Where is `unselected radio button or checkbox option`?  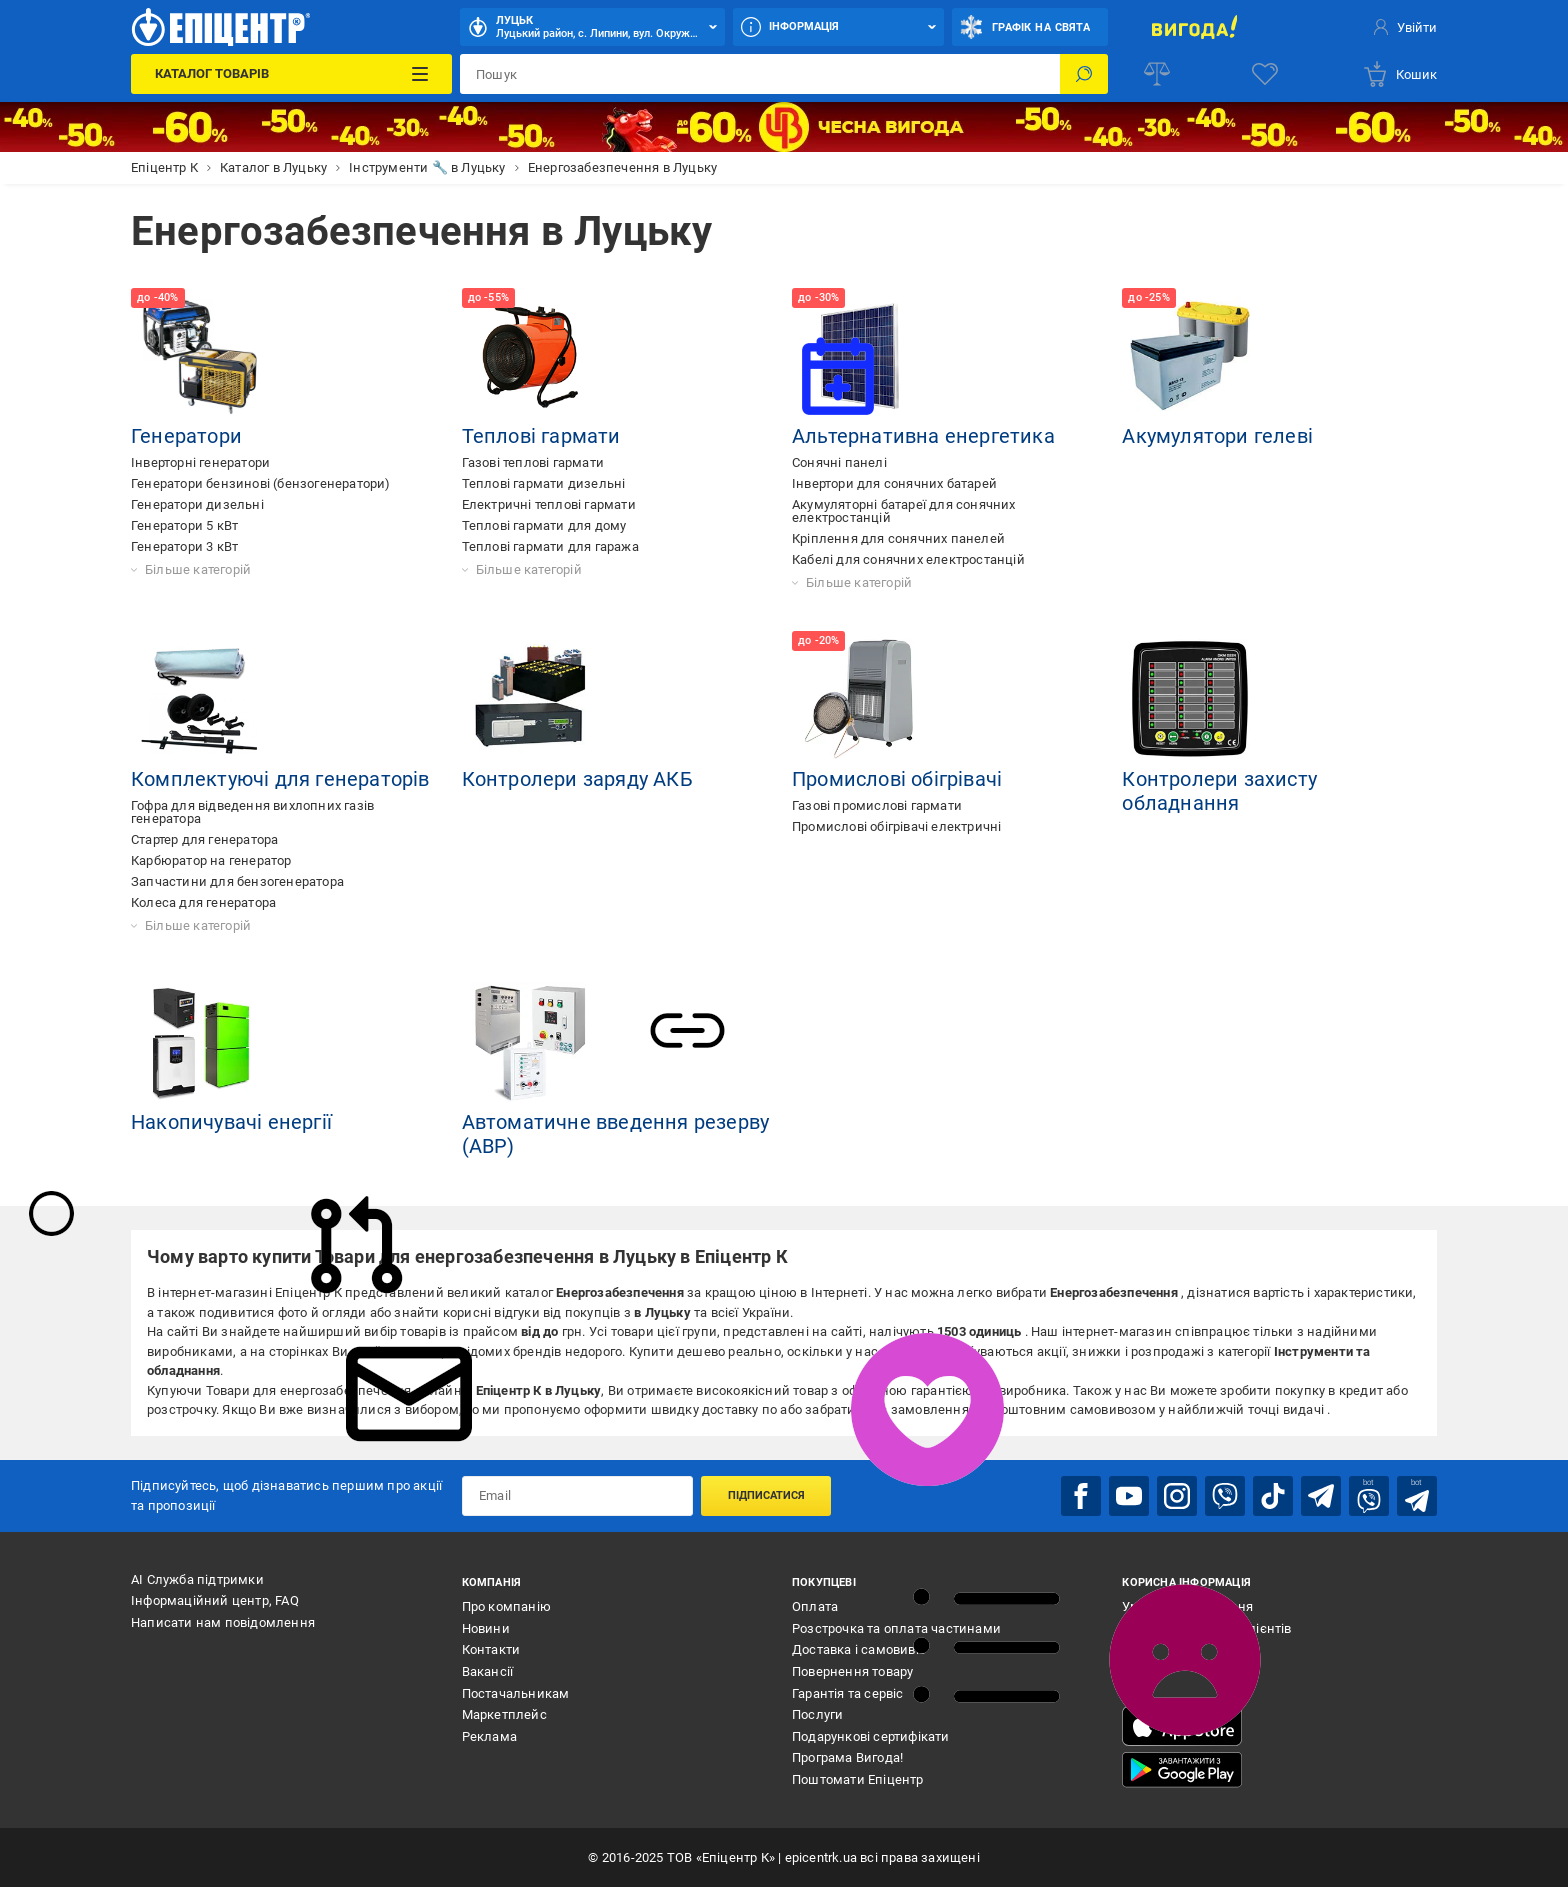
unselected radio button or checkbox option is located at coordinates (51, 1213).